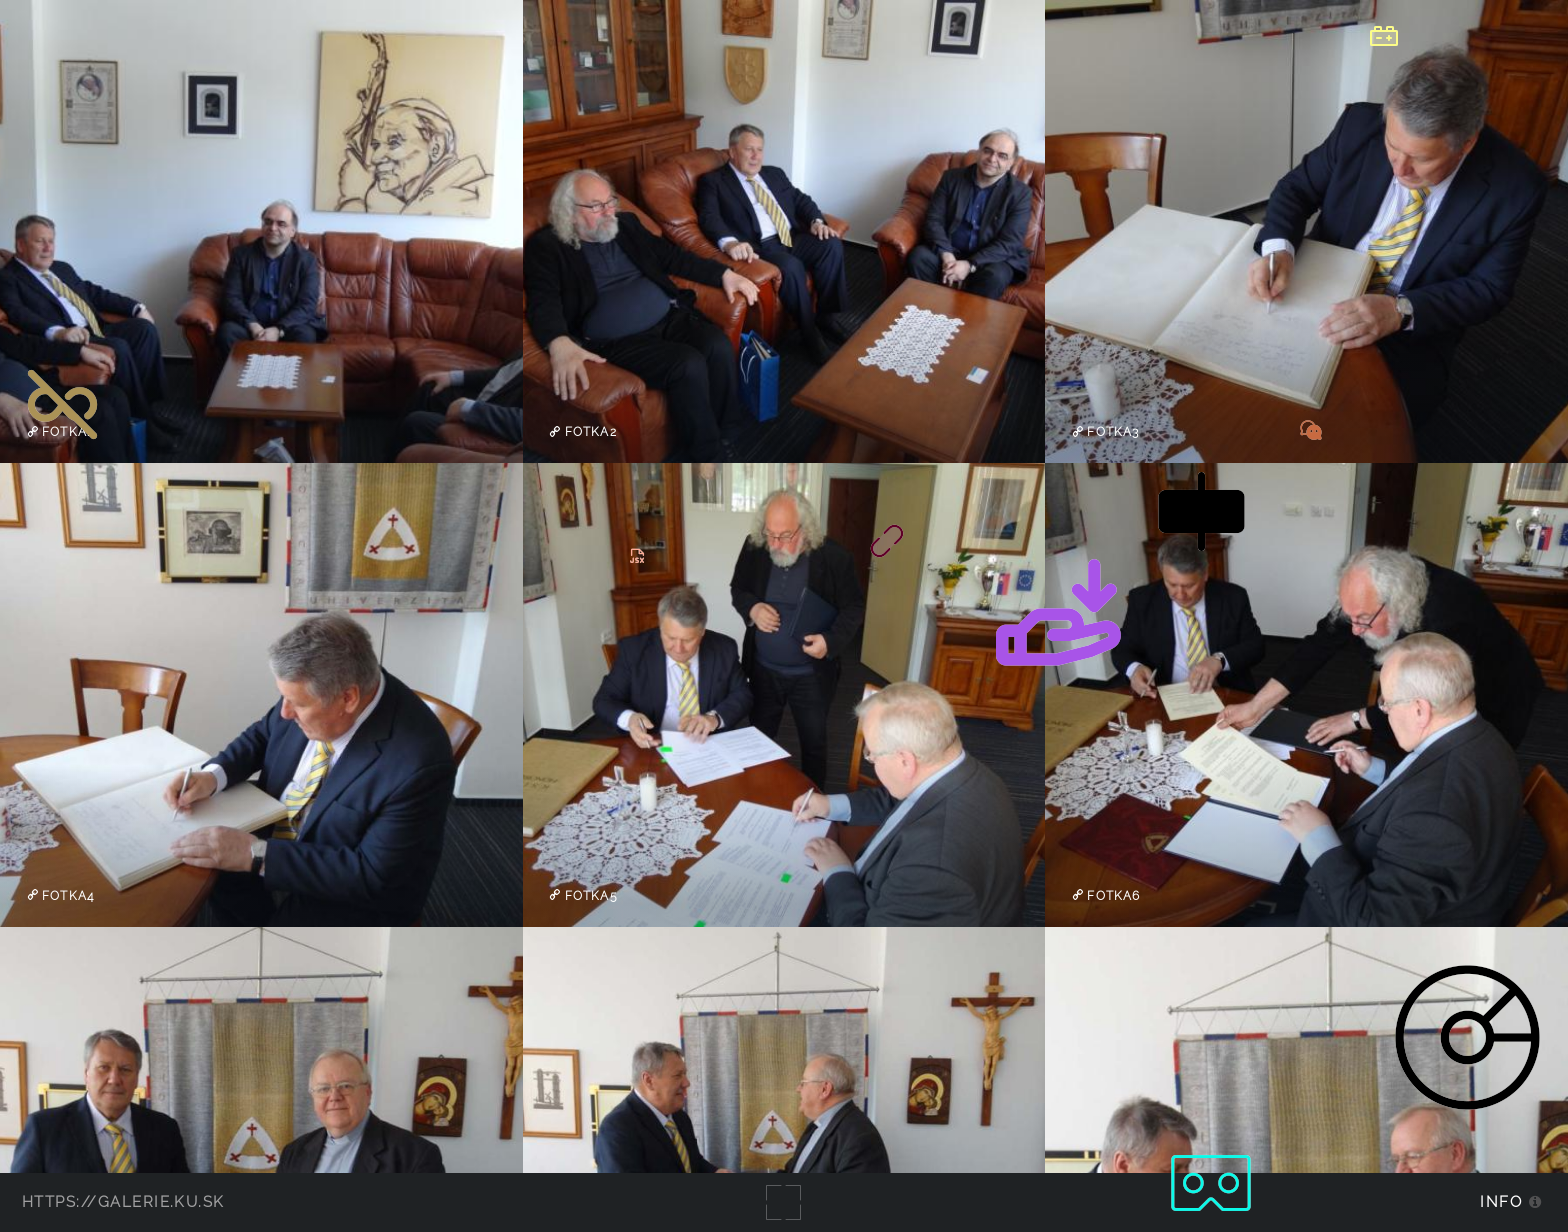 Image resolution: width=1568 pixels, height=1232 pixels. I want to click on open wechat messaging app, so click(1311, 430).